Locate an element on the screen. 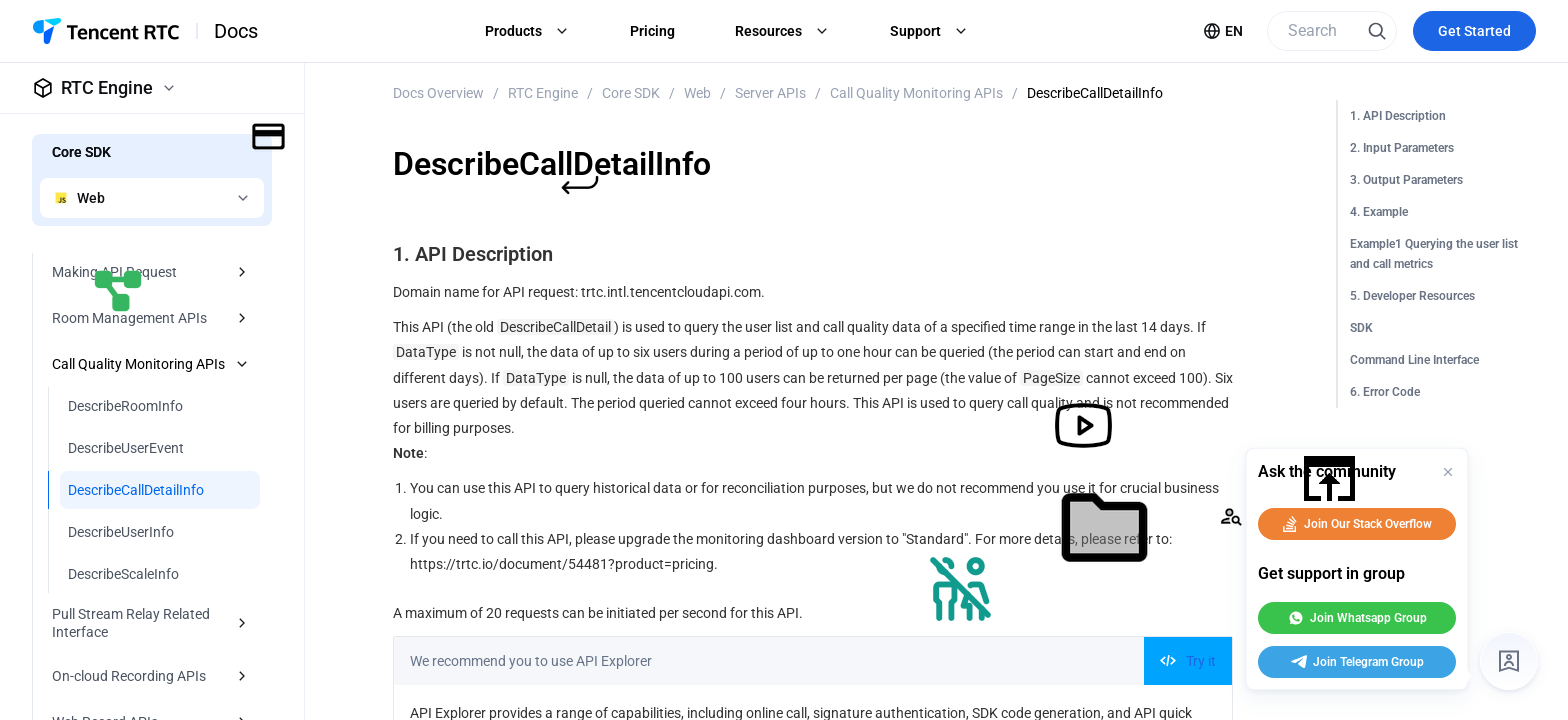 Image resolution: width=1568 pixels, height=720 pixels. go back to previous screen or step is located at coordinates (580, 185).